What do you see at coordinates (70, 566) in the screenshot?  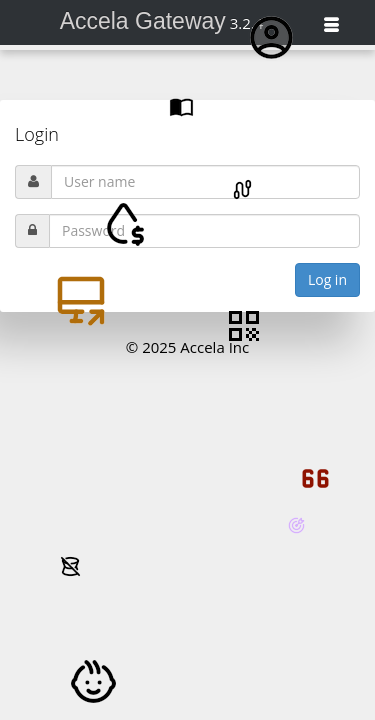 I see `diabolo juggling mode disabled` at bounding box center [70, 566].